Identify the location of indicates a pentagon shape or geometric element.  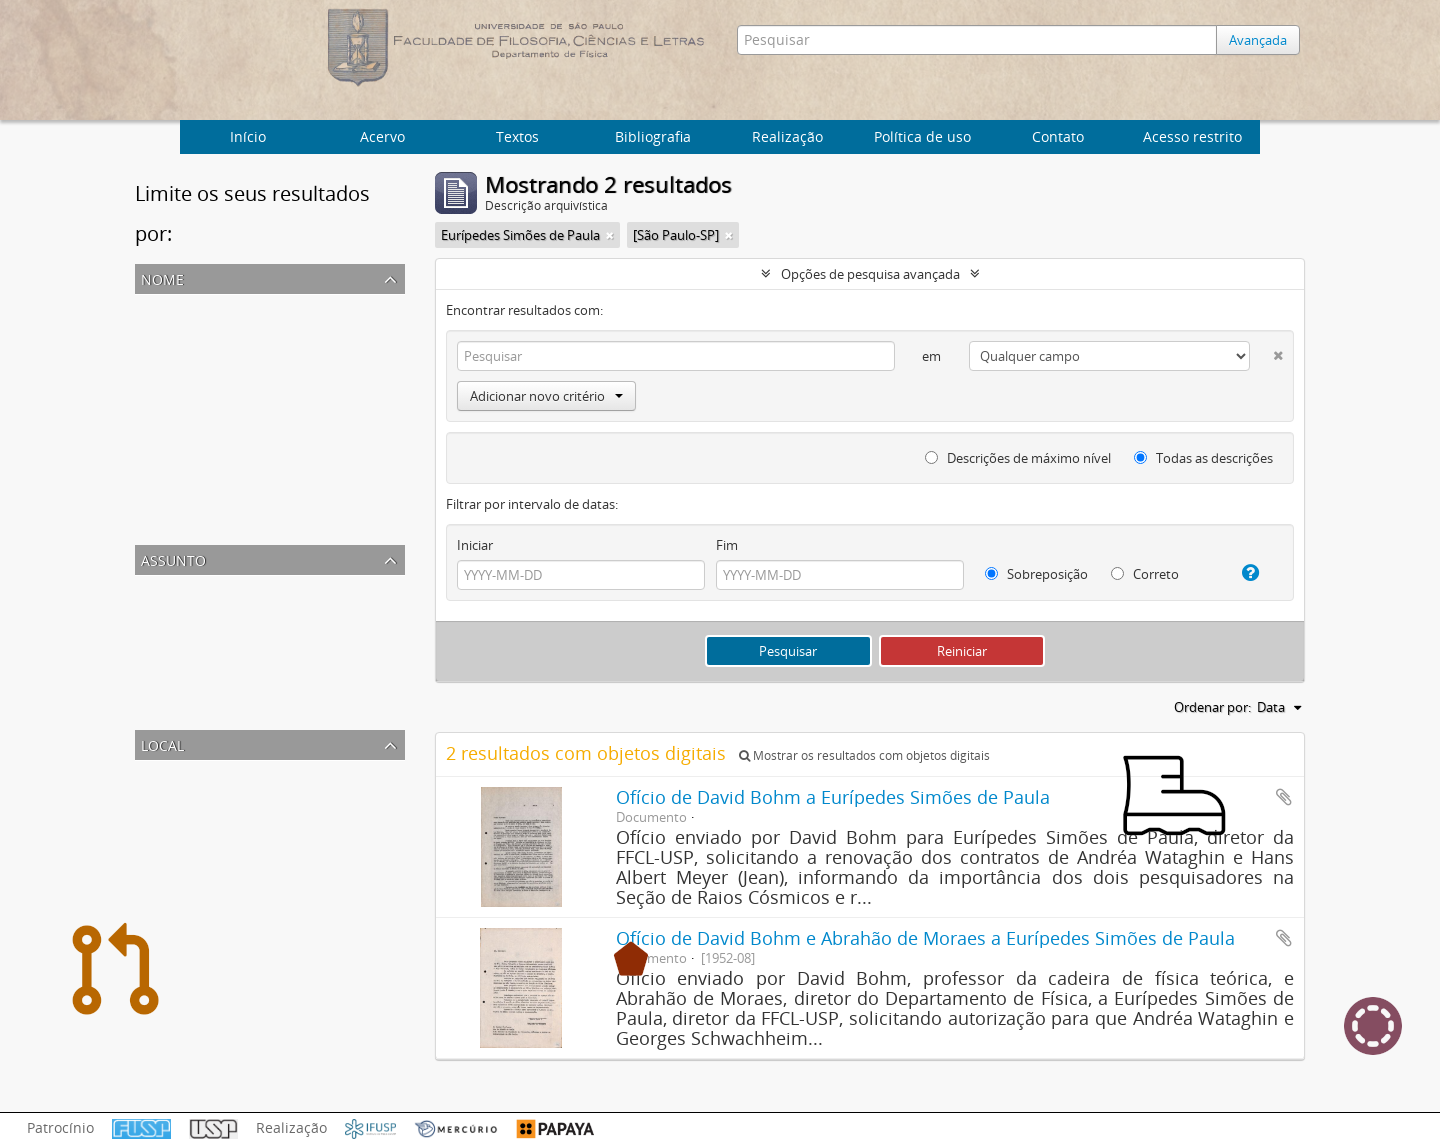
(631, 960).